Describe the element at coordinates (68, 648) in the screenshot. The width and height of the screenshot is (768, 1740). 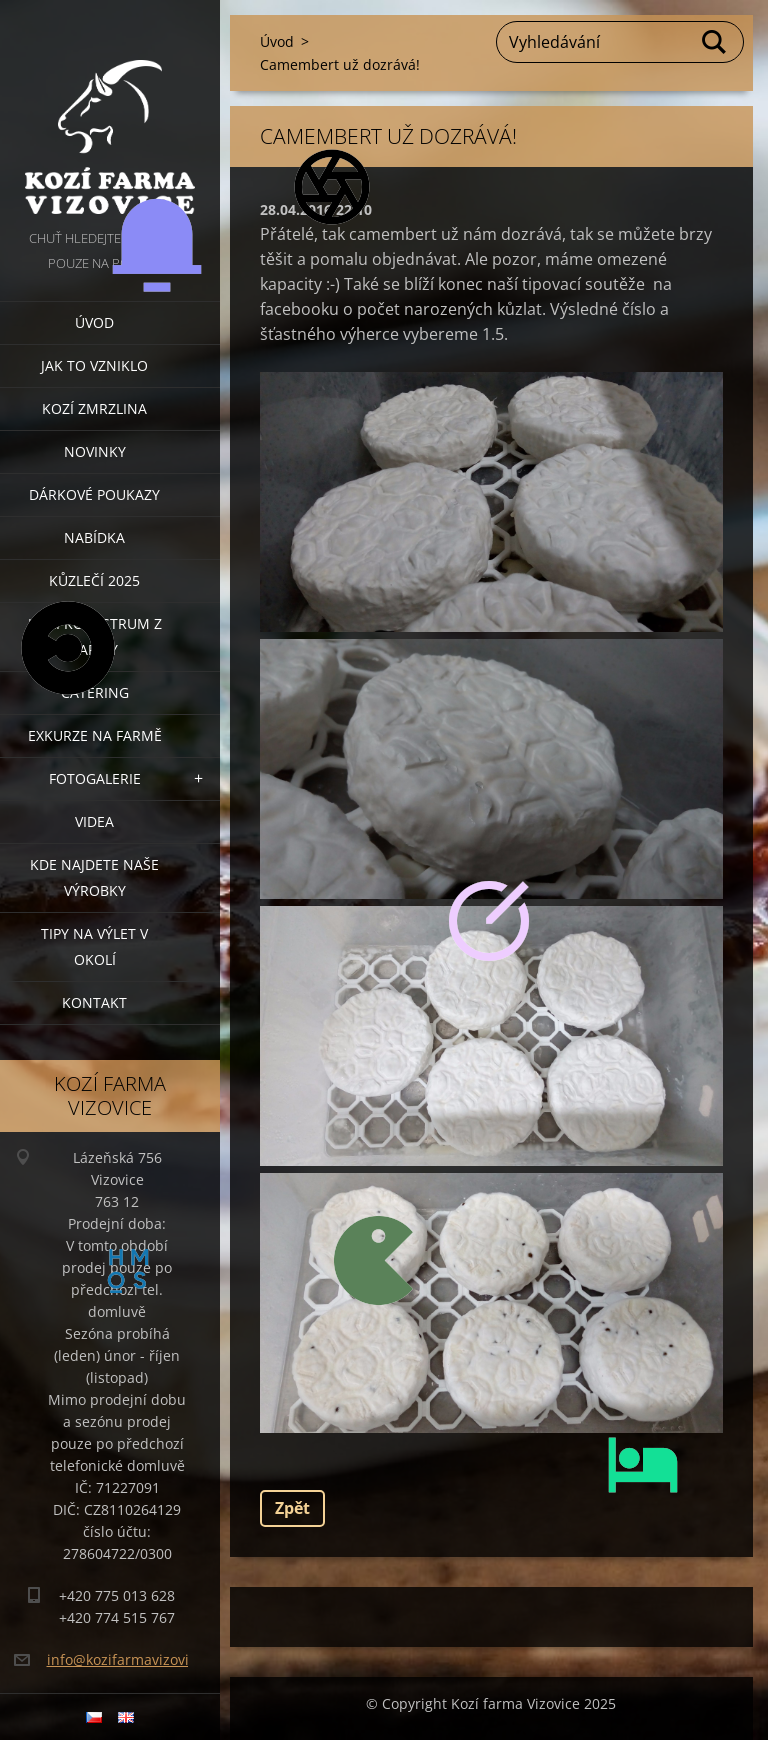
I see `indicates content licensed under copyleft` at that location.